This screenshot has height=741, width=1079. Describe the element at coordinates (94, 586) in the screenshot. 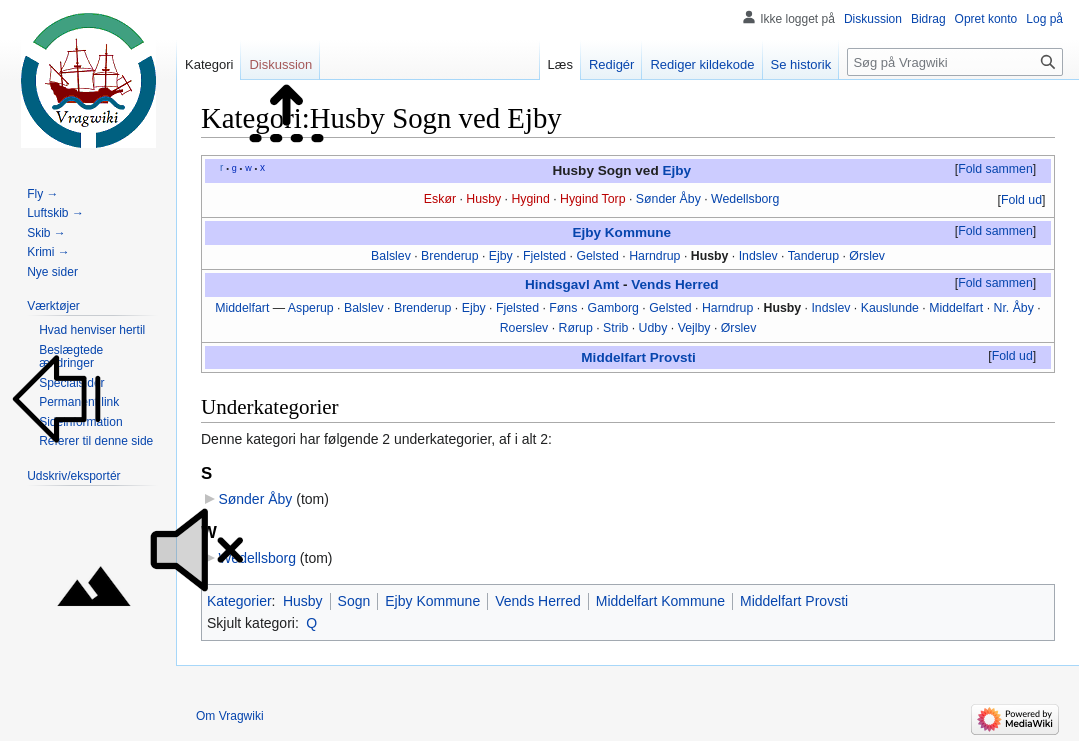

I see `view landscape or nature photos` at that location.